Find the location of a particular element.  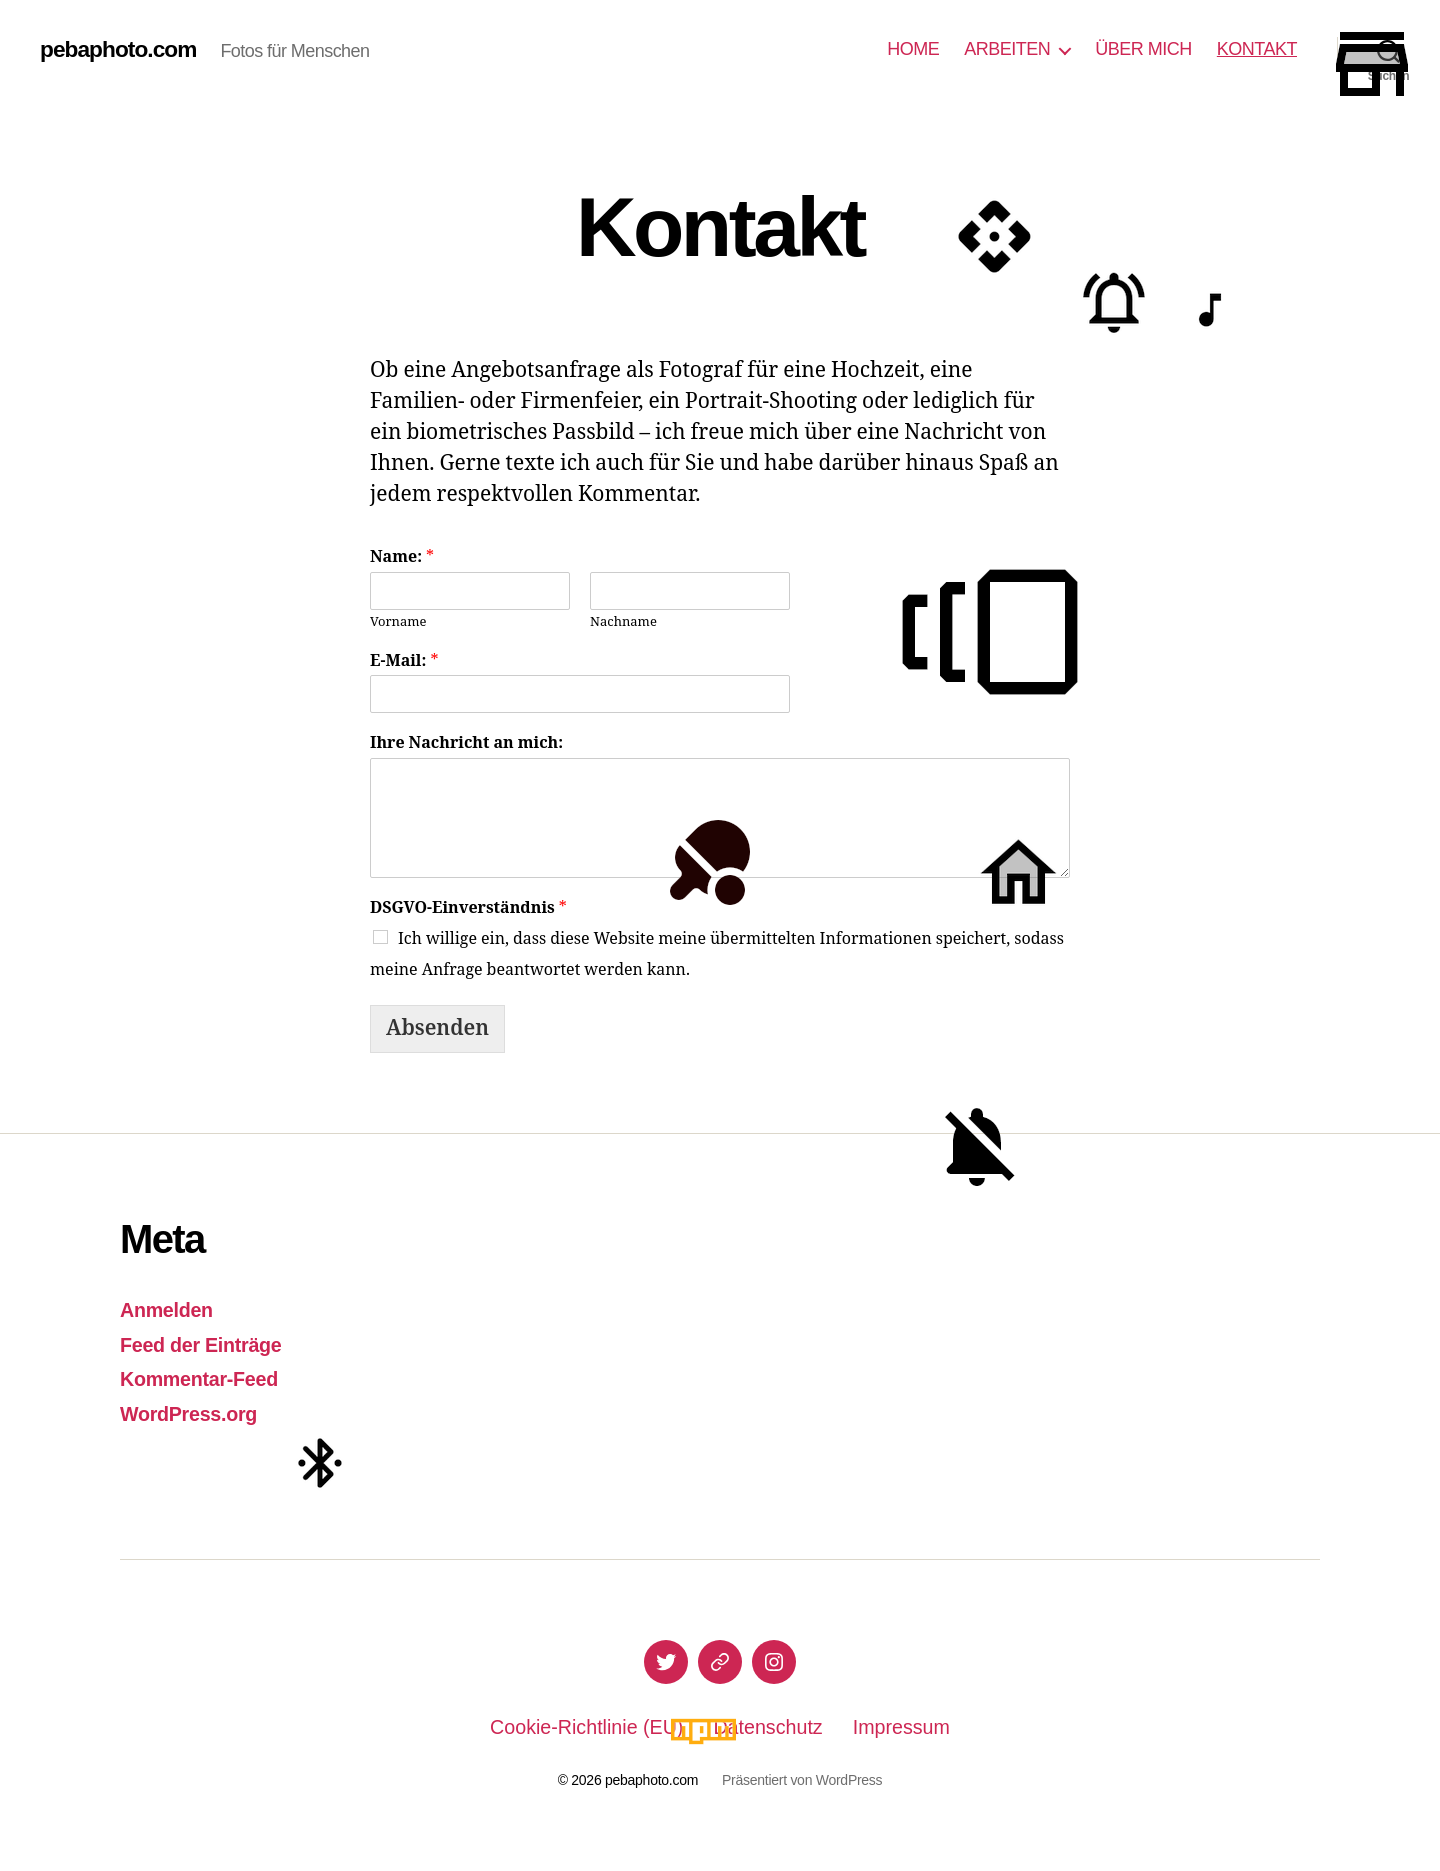

view version history is located at coordinates (990, 632).